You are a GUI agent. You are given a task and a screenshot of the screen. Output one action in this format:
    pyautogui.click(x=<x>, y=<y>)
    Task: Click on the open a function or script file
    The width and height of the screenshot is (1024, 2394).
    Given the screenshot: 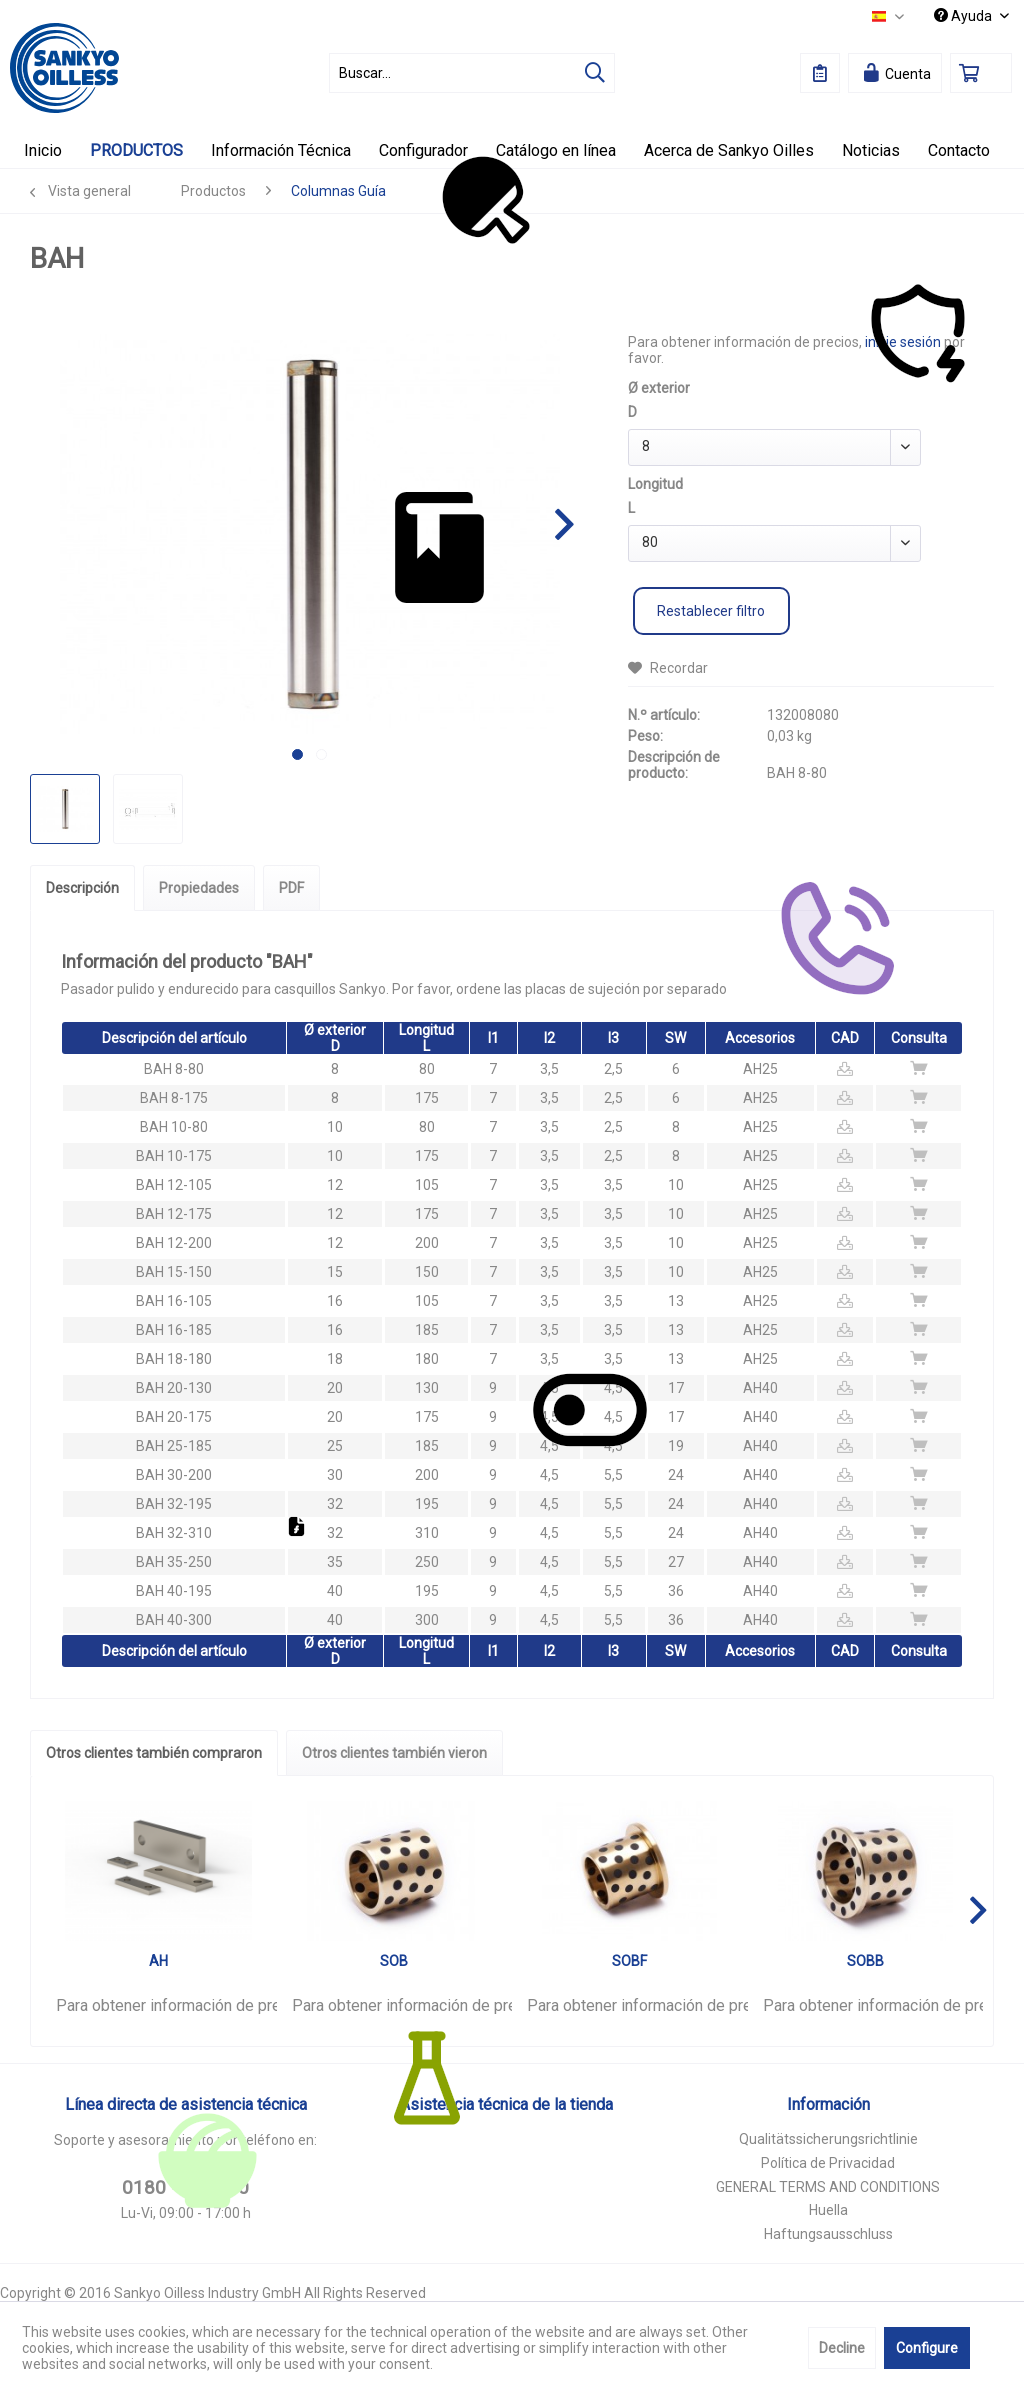 What is the action you would take?
    pyautogui.click(x=296, y=1526)
    